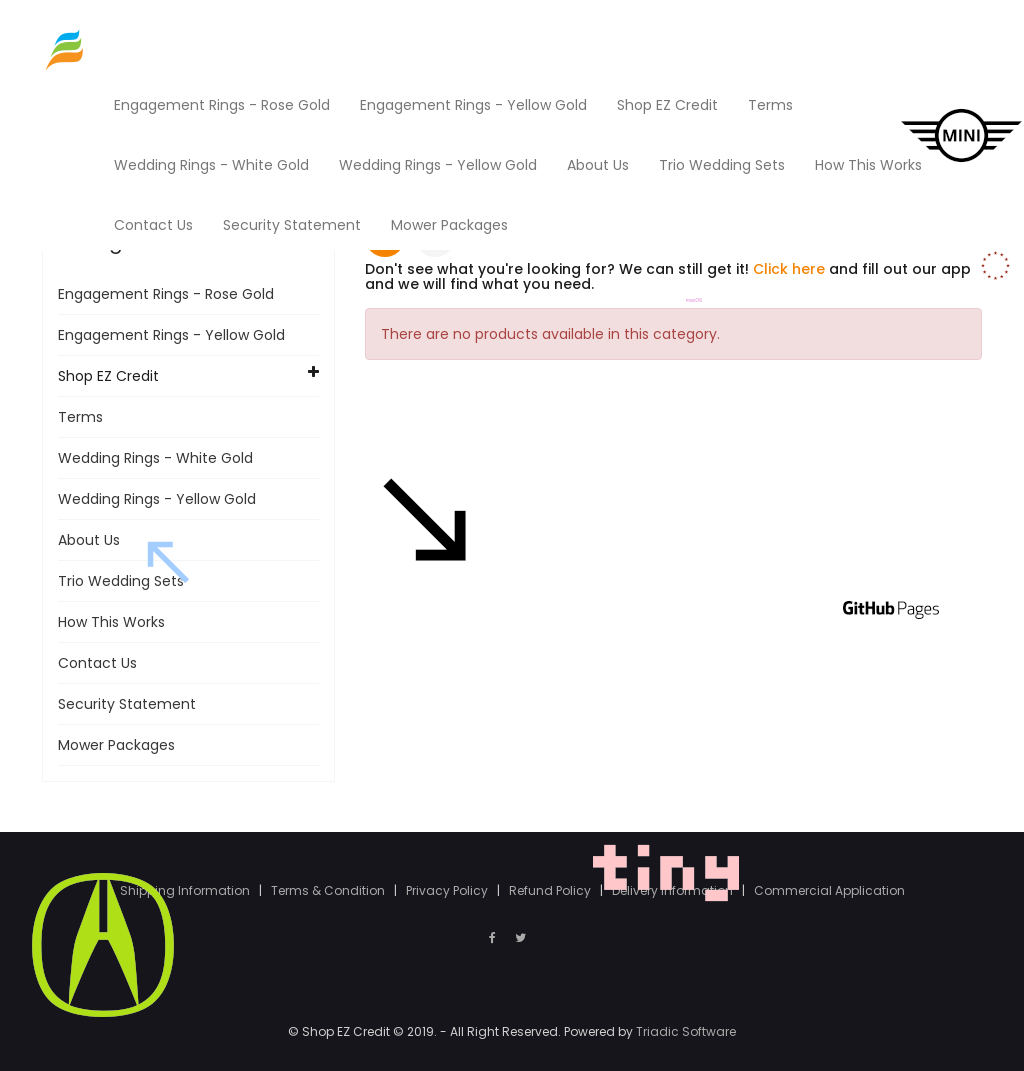 Image resolution: width=1024 pixels, height=1071 pixels. I want to click on access github pages hosting settings, so click(891, 610).